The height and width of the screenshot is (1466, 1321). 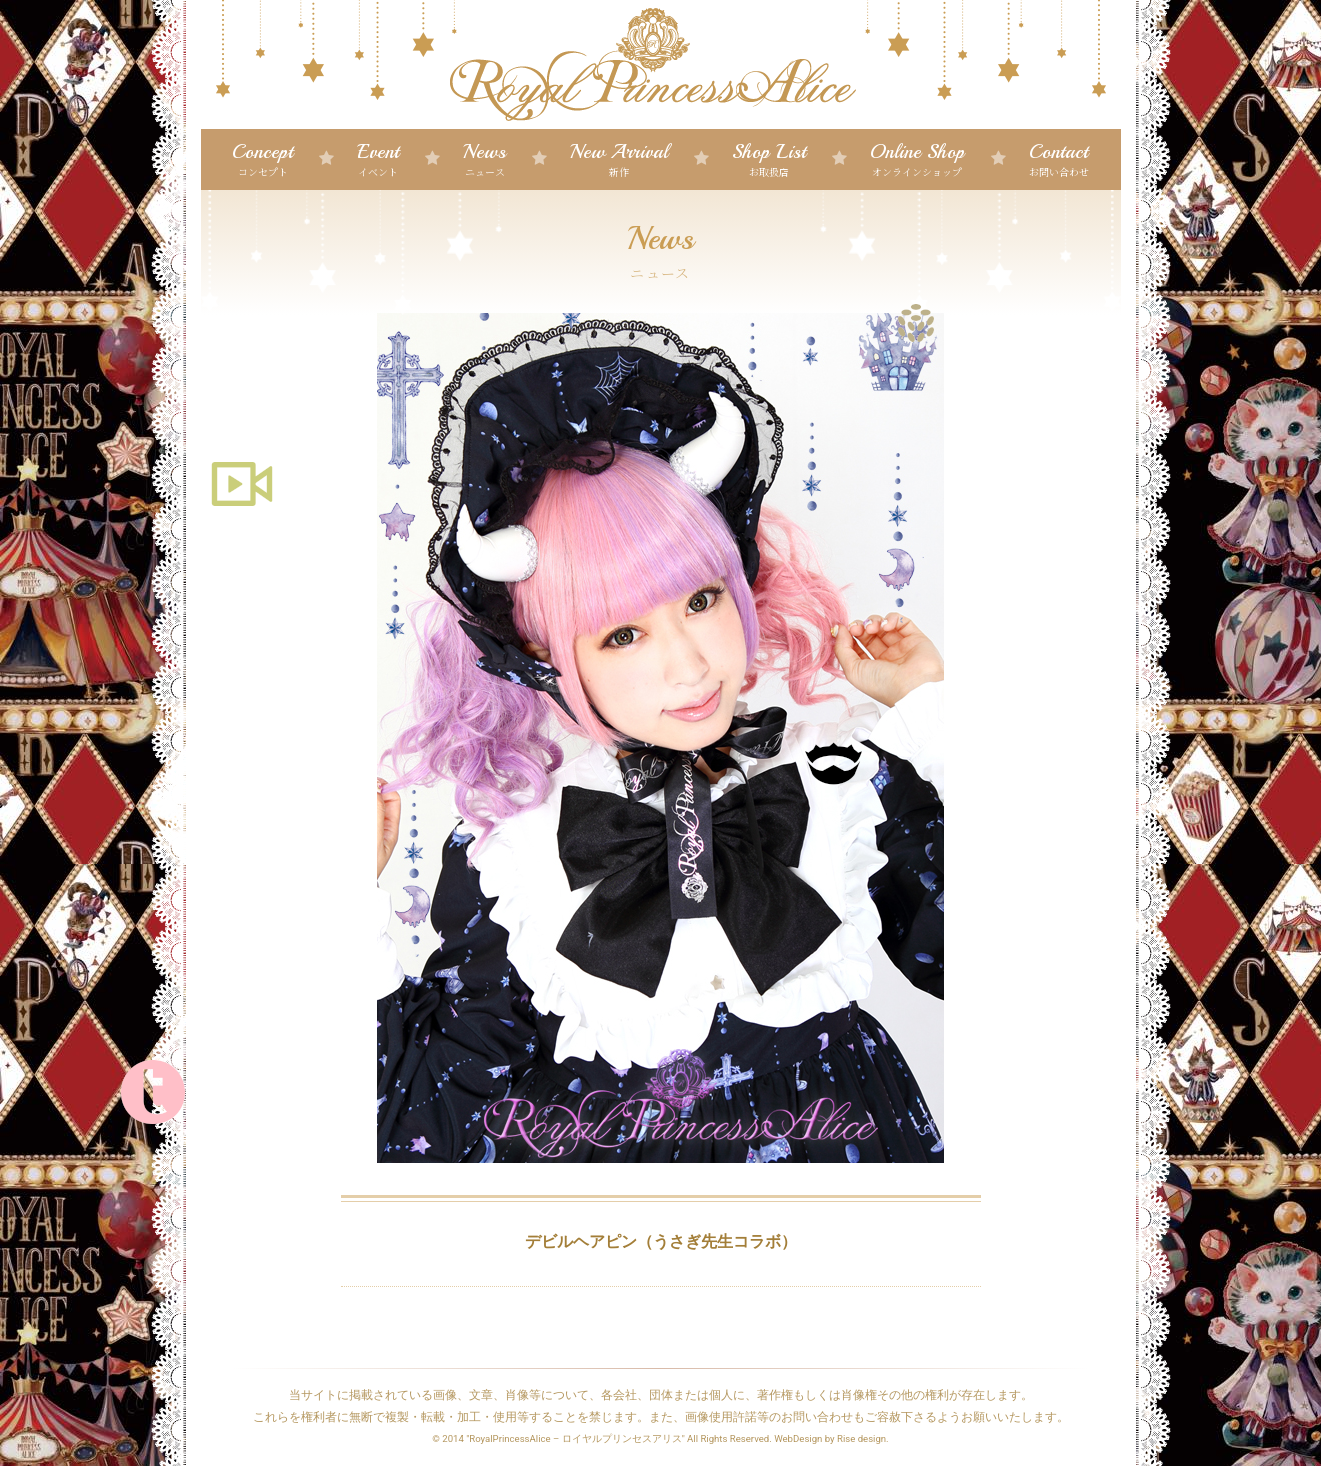 I want to click on start a live broadcast or stream, so click(x=242, y=484).